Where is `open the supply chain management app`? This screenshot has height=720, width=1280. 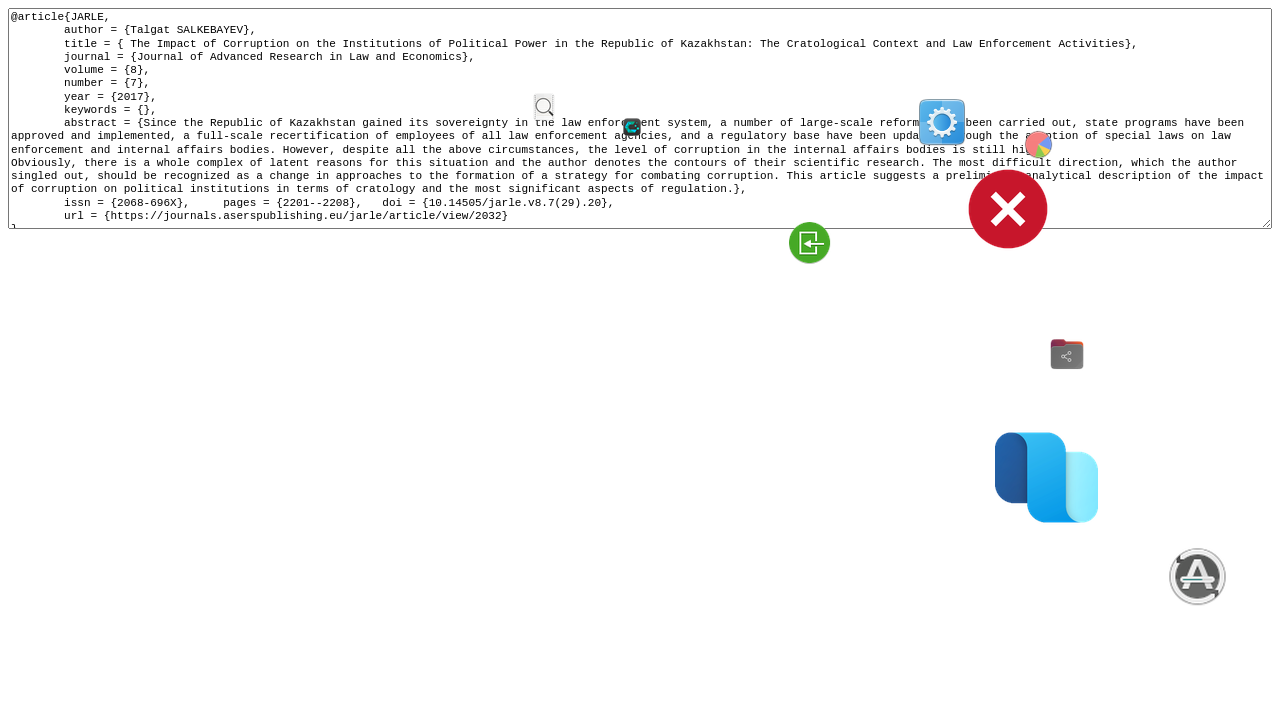
open the supply chain management app is located at coordinates (1046, 477).